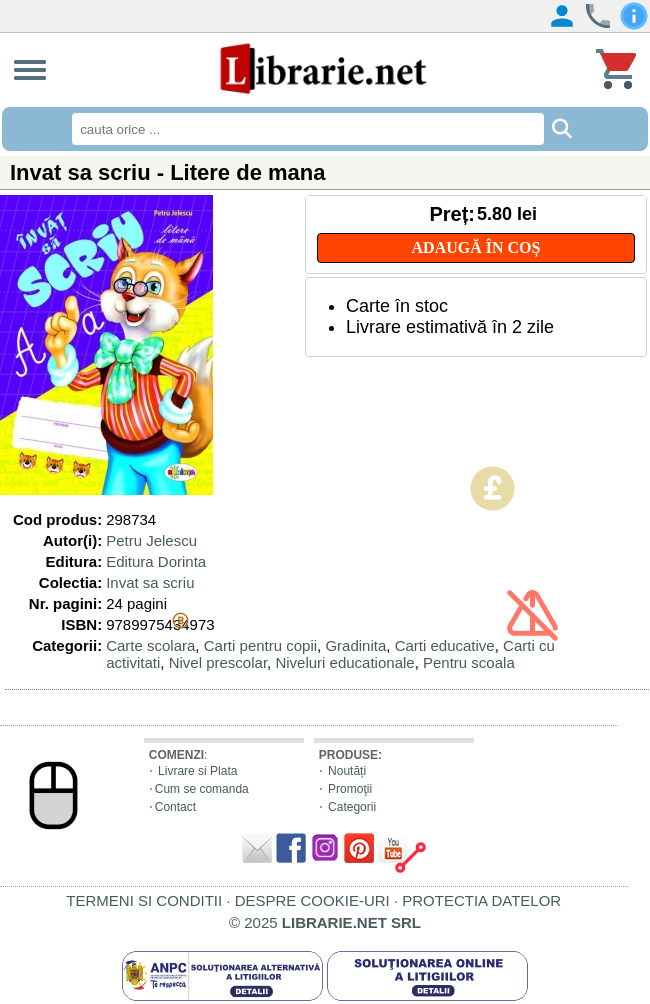 This screenshot has width=650, height=1004. I want to click on hide details or additional information, so click(532, 615).